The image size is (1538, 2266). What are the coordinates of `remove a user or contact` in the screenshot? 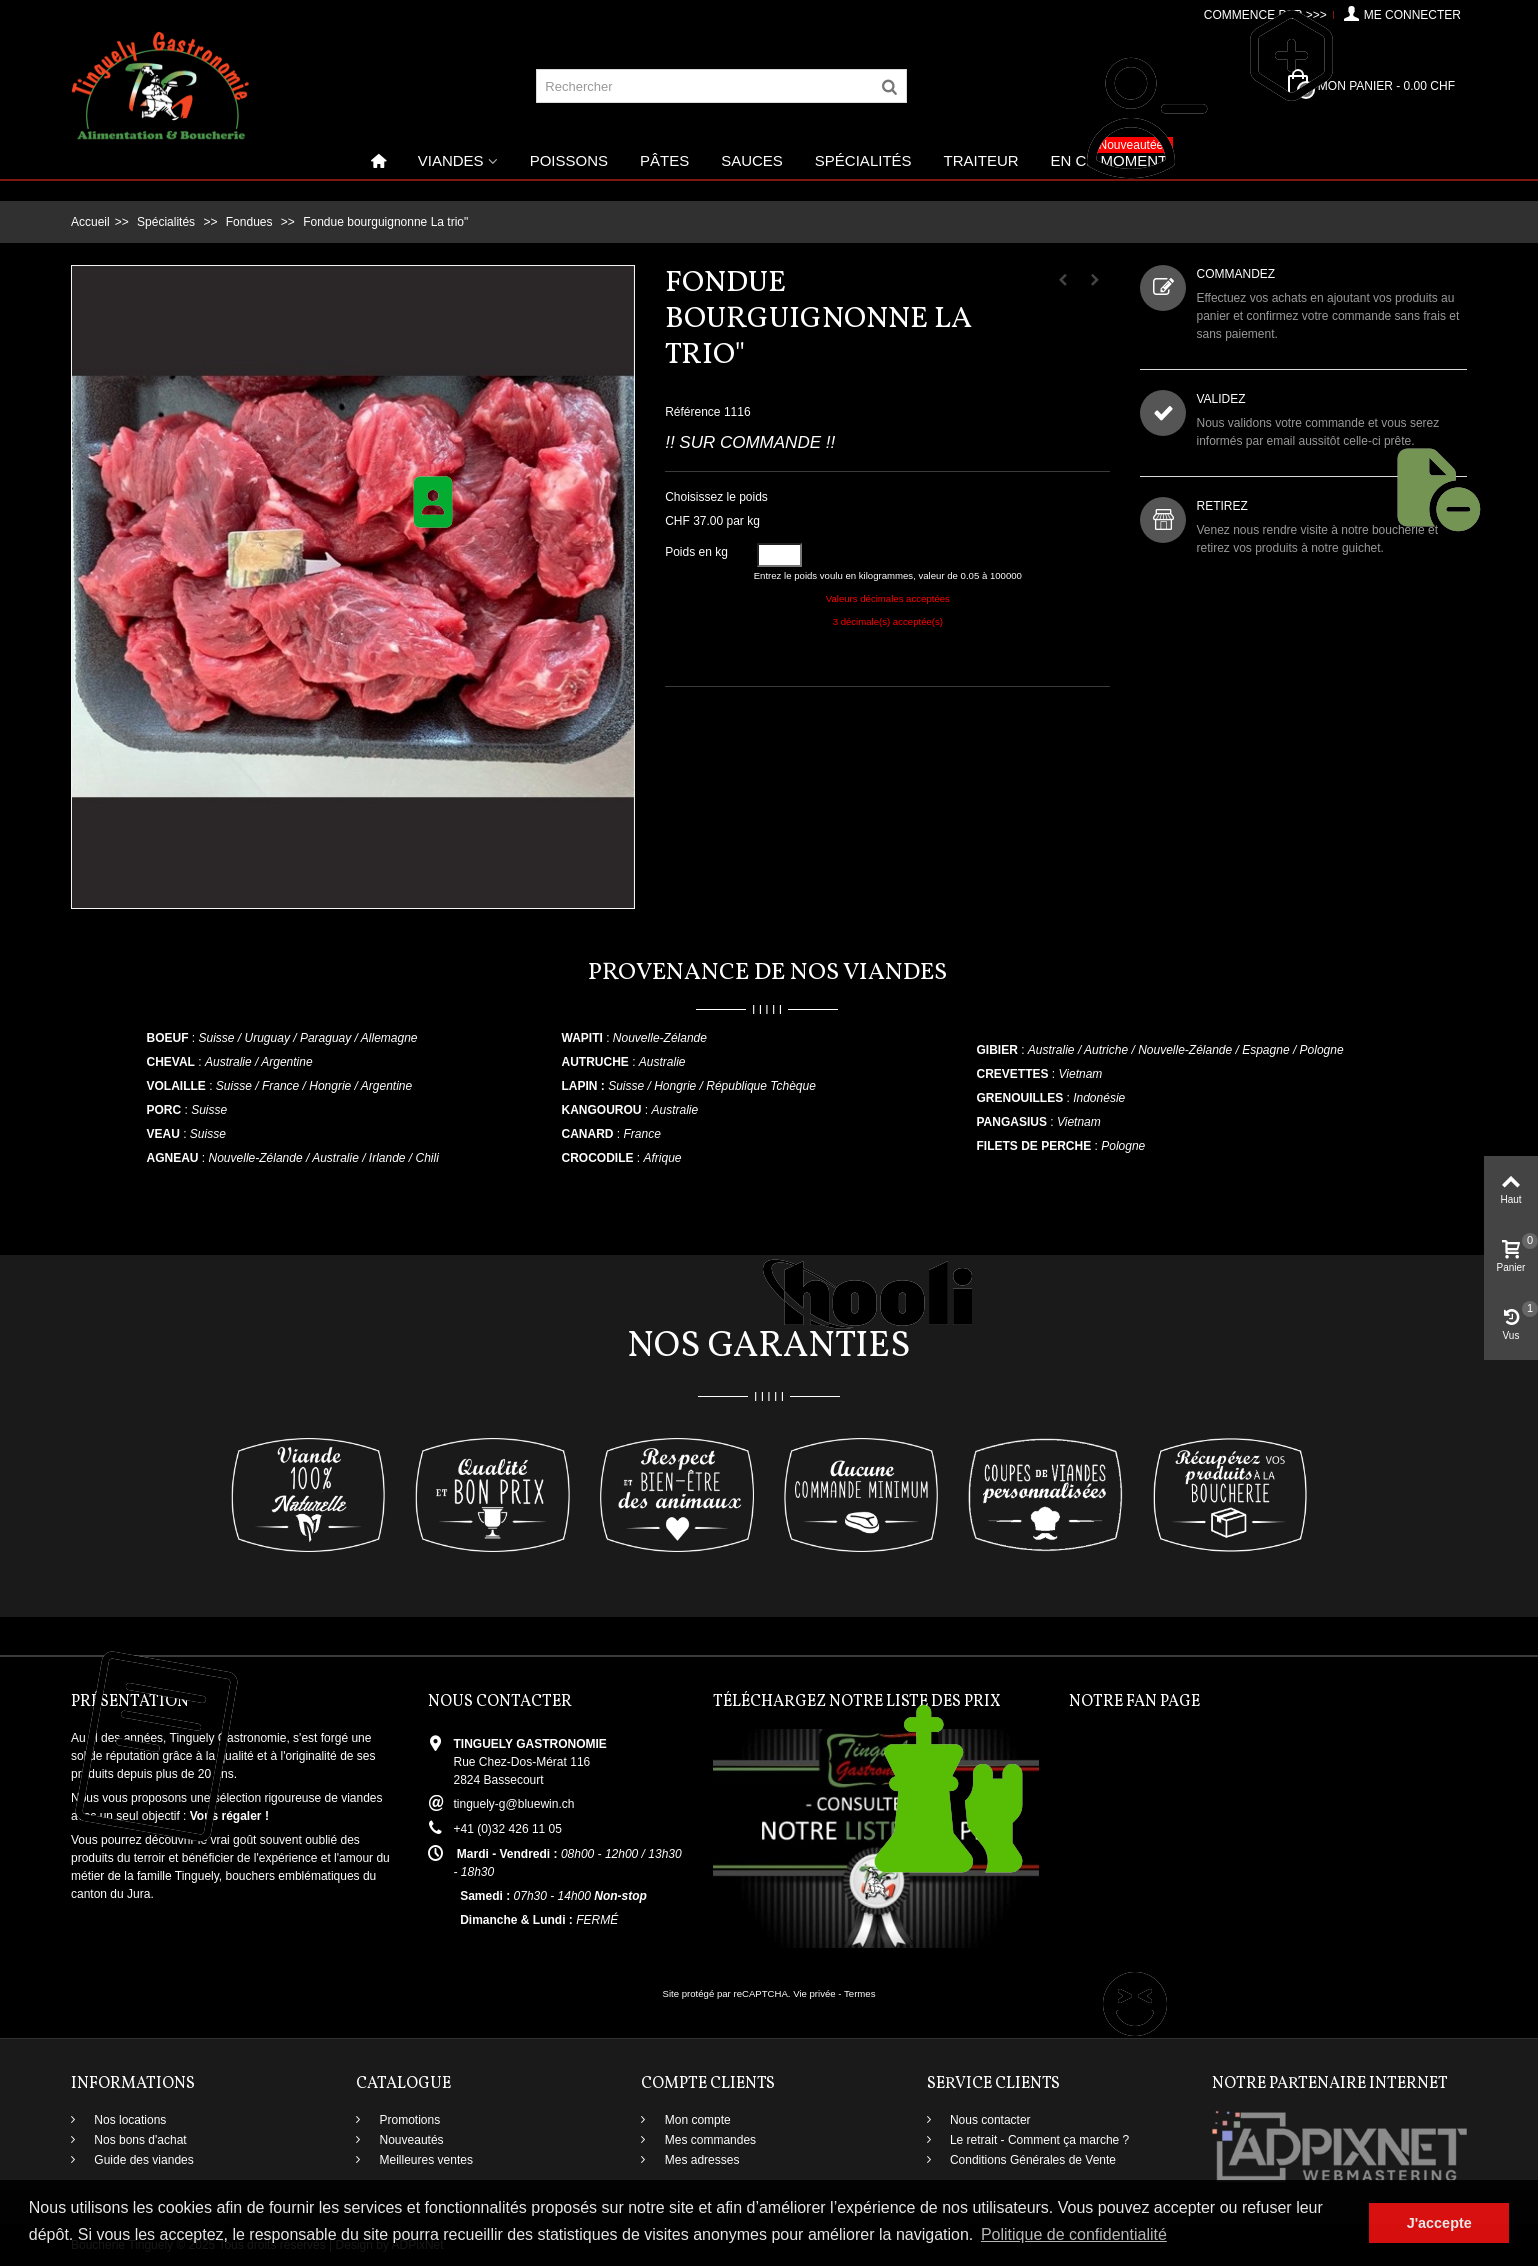 It's located at (1141, 118).